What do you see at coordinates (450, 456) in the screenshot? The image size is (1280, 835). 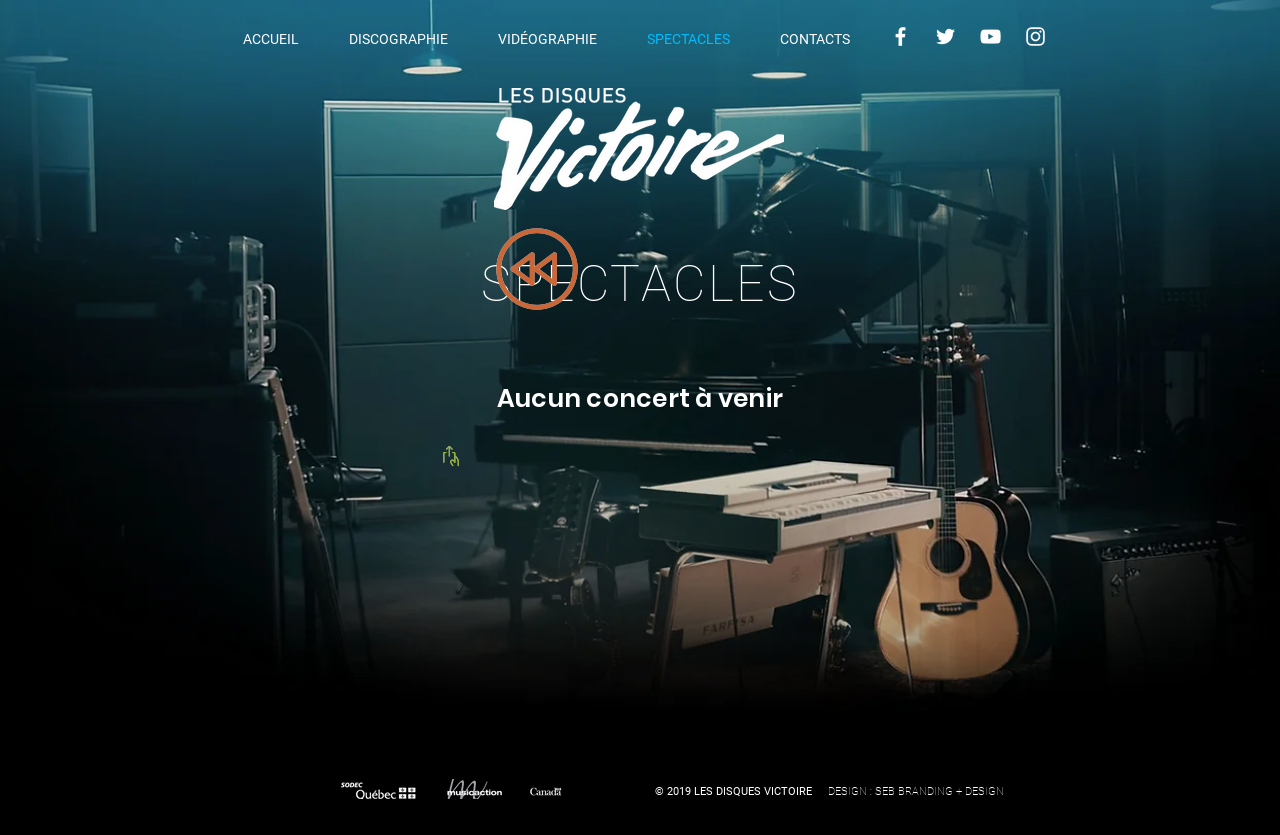 I see `deposit or transfer funds` at bounding box center [450, 456].